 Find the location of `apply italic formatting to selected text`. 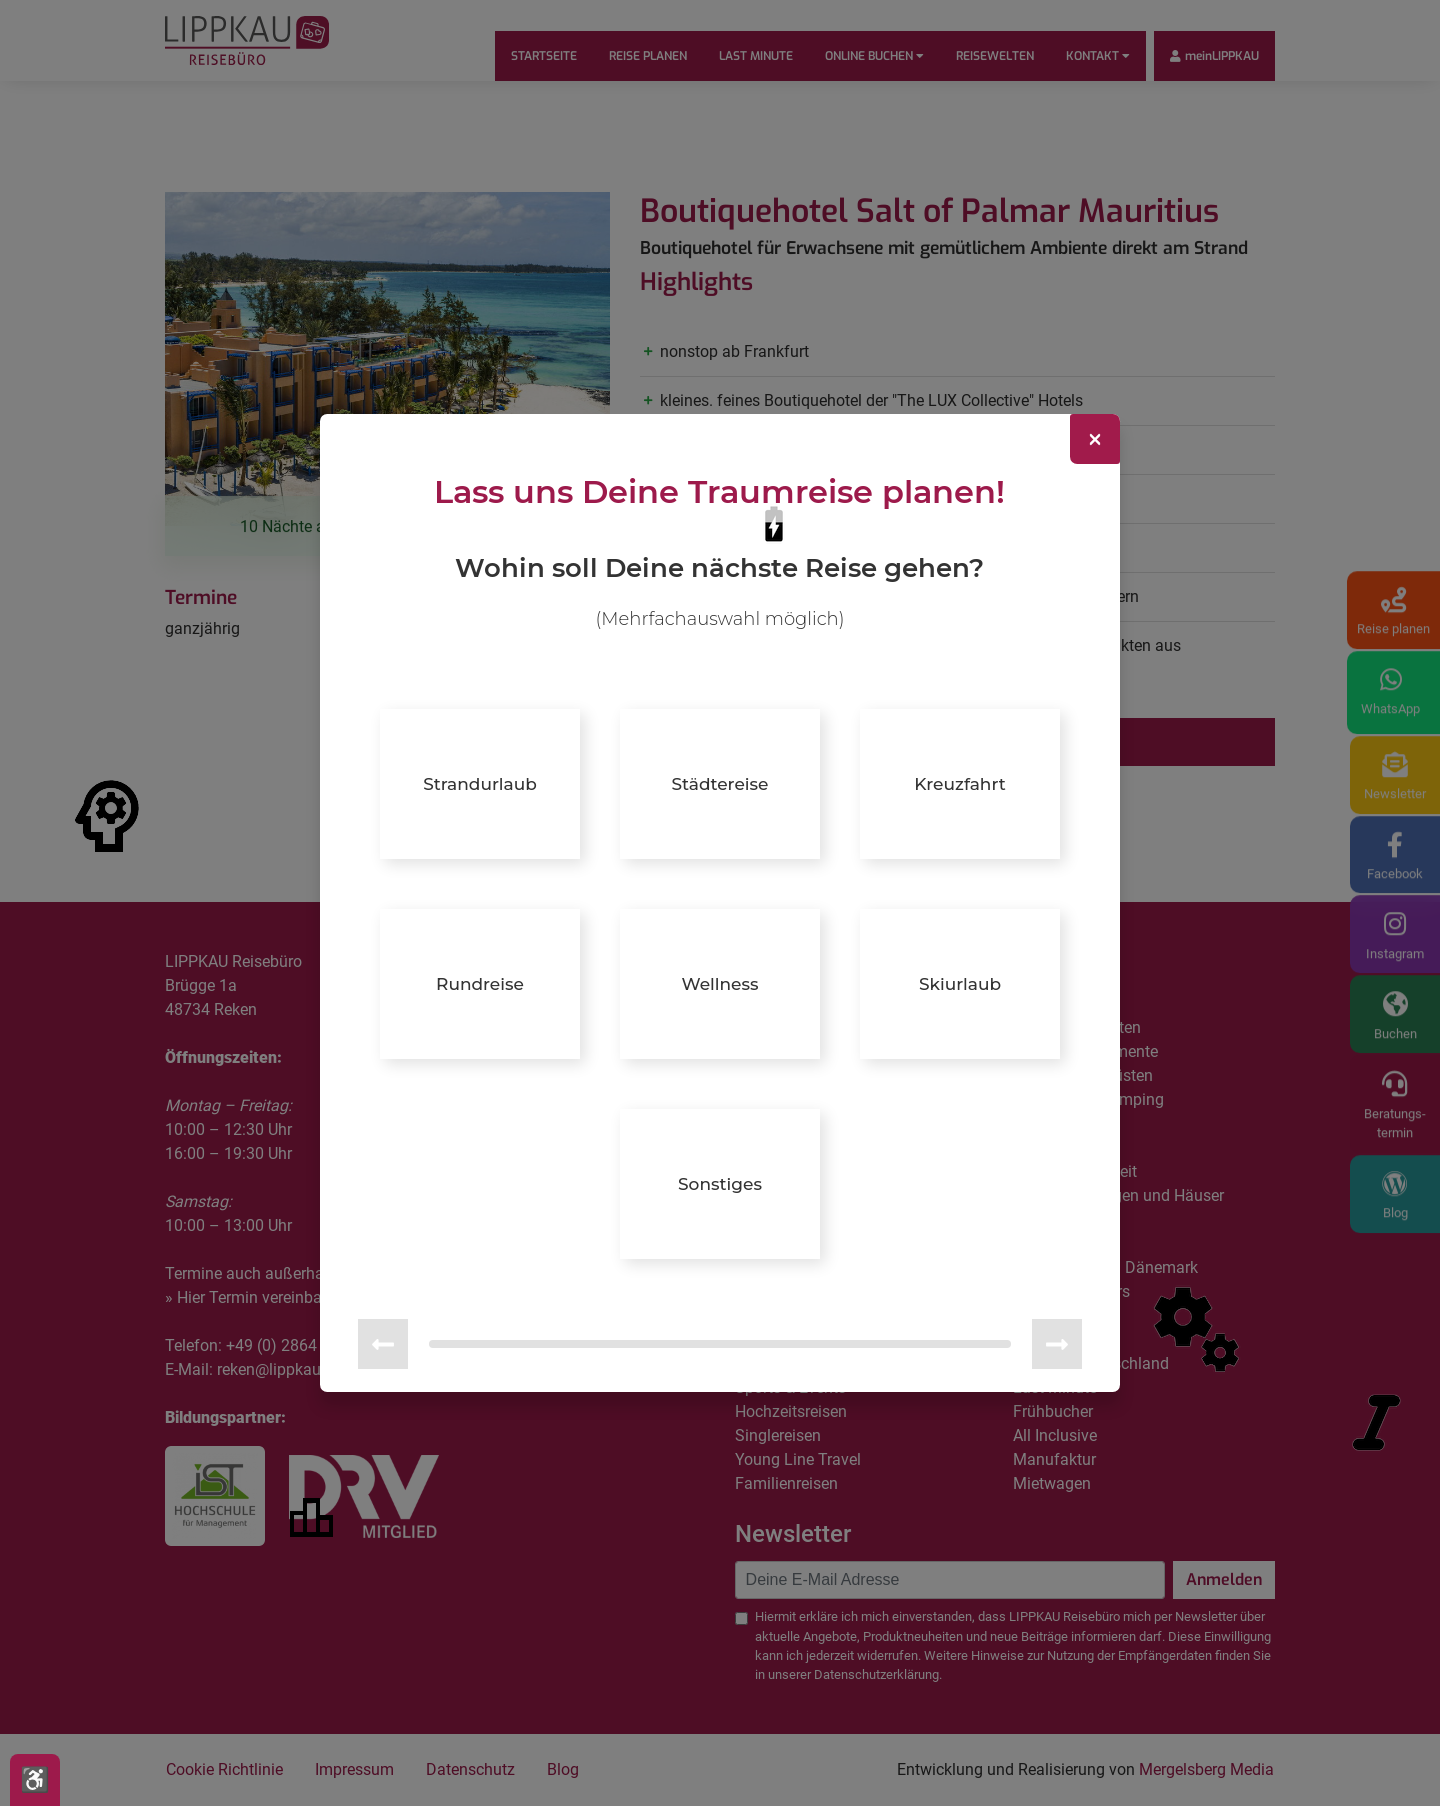

apply italic formatting to selected text is located at coordinates (1376, 1426).